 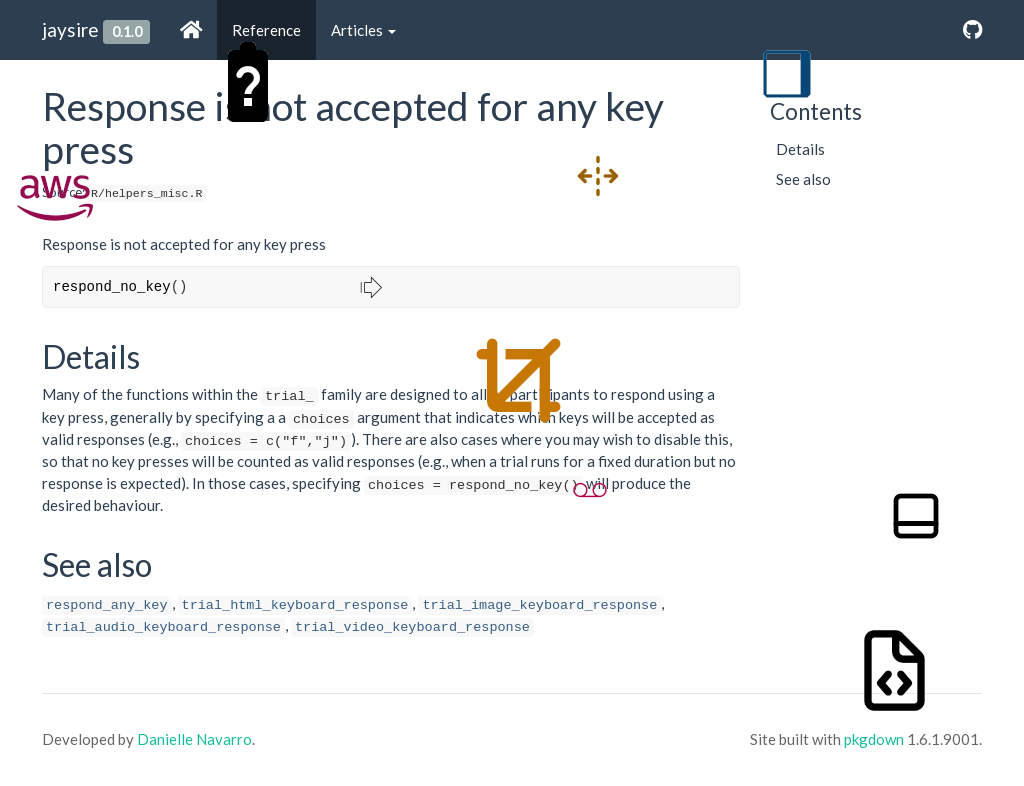 I want to click on access your voicemail messages, so click(x=590, y=490).